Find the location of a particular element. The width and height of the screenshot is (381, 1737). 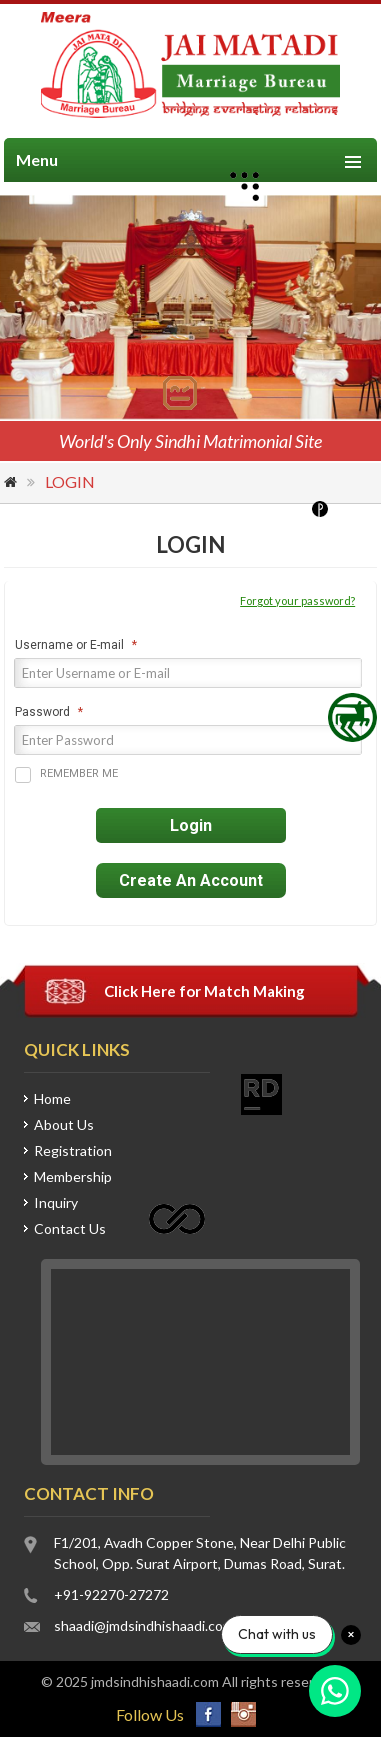

robot framework logo is located at coordinates (180, 393).